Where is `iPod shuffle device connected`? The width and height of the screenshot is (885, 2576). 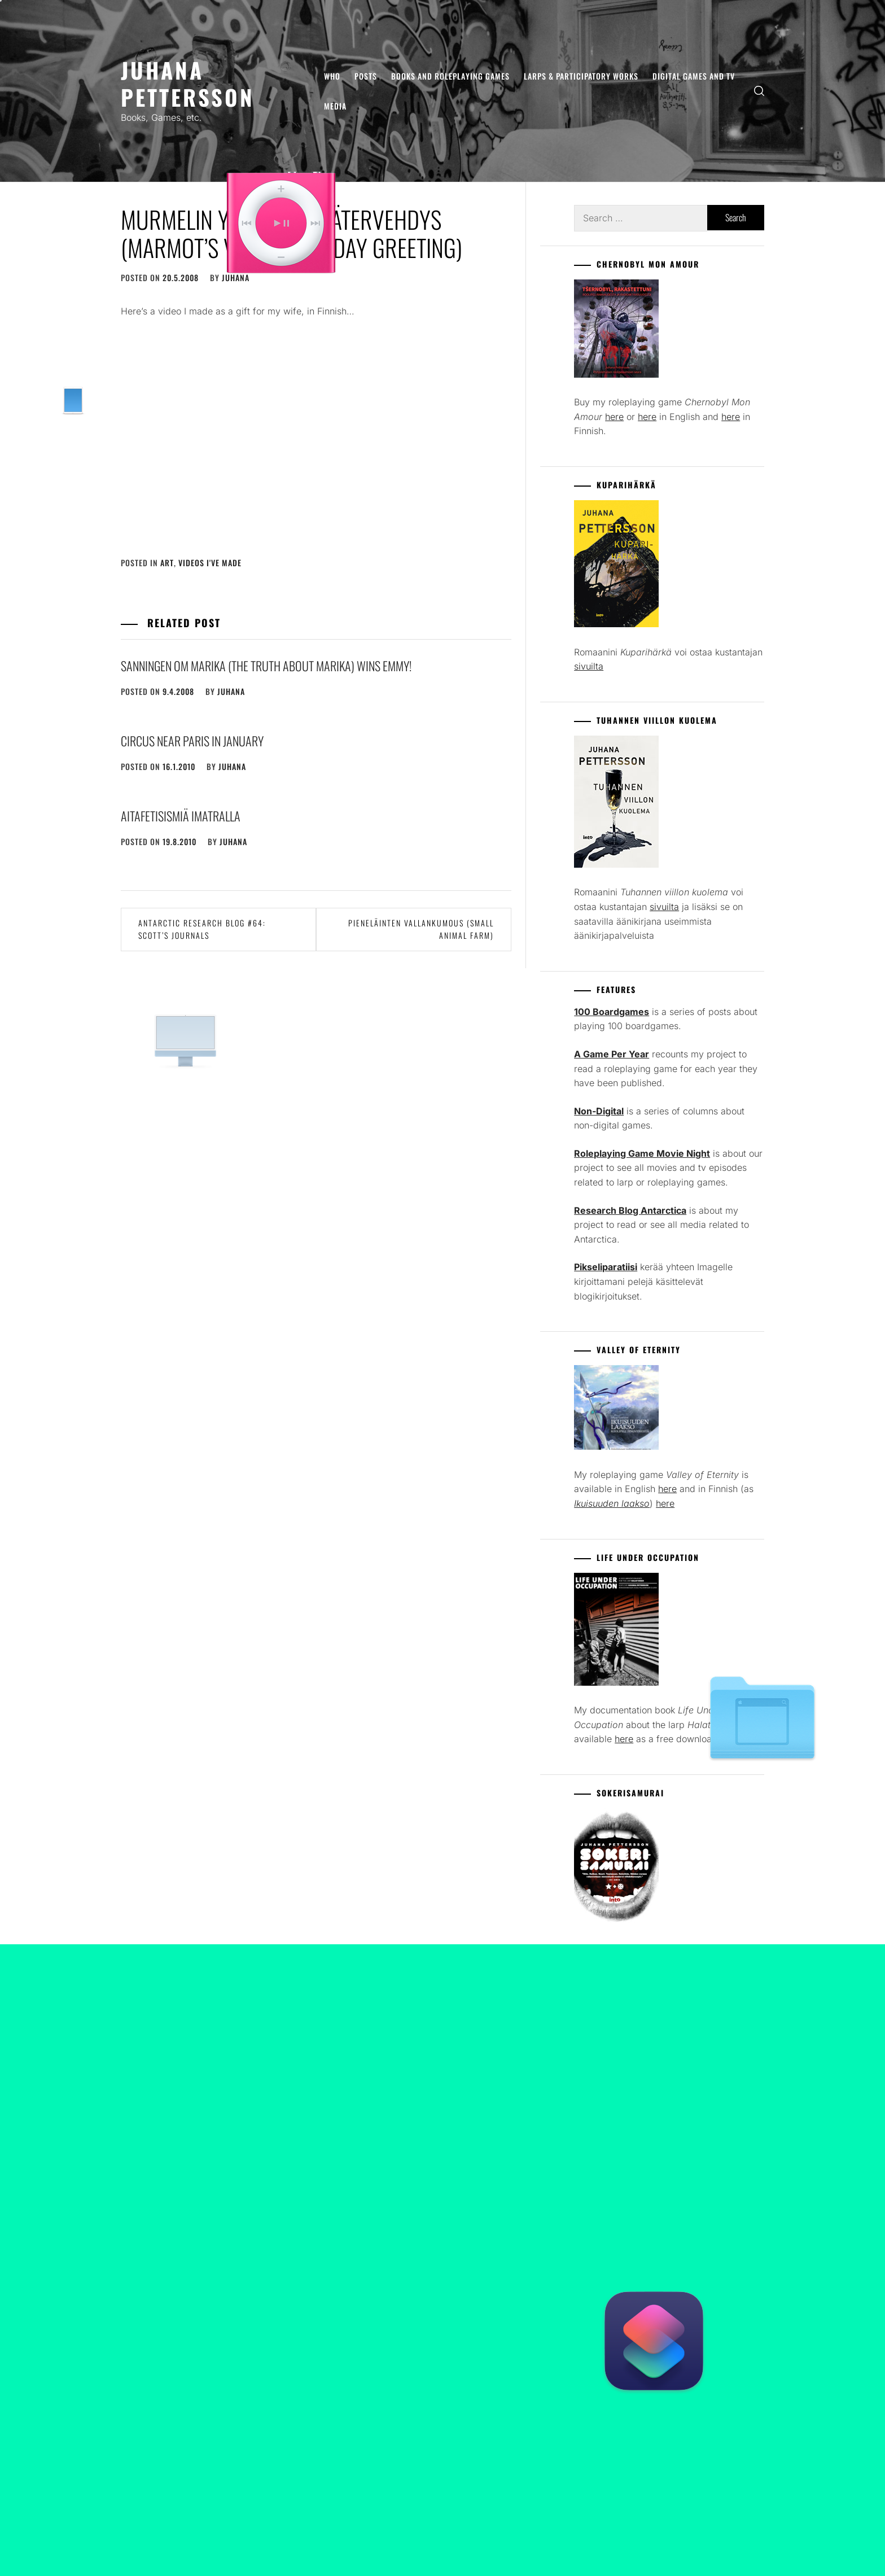 iPod shuffle device connected is located at coordinates (281, 222).